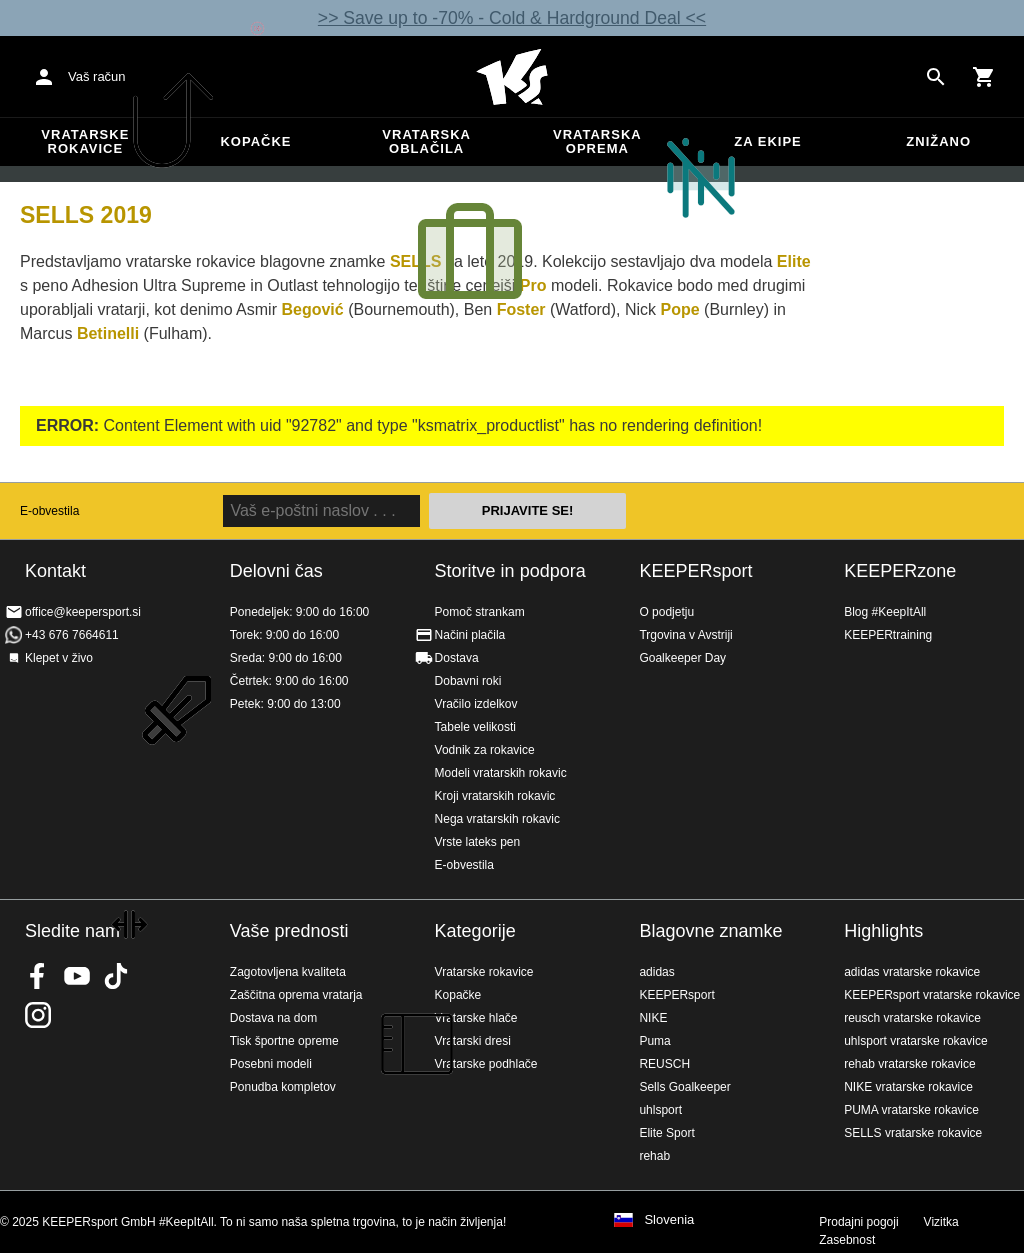  What do you see at coordinates (470, 255) in the screenshot?
I see `access travel or trip planning features` at bounding box center [470, 255].